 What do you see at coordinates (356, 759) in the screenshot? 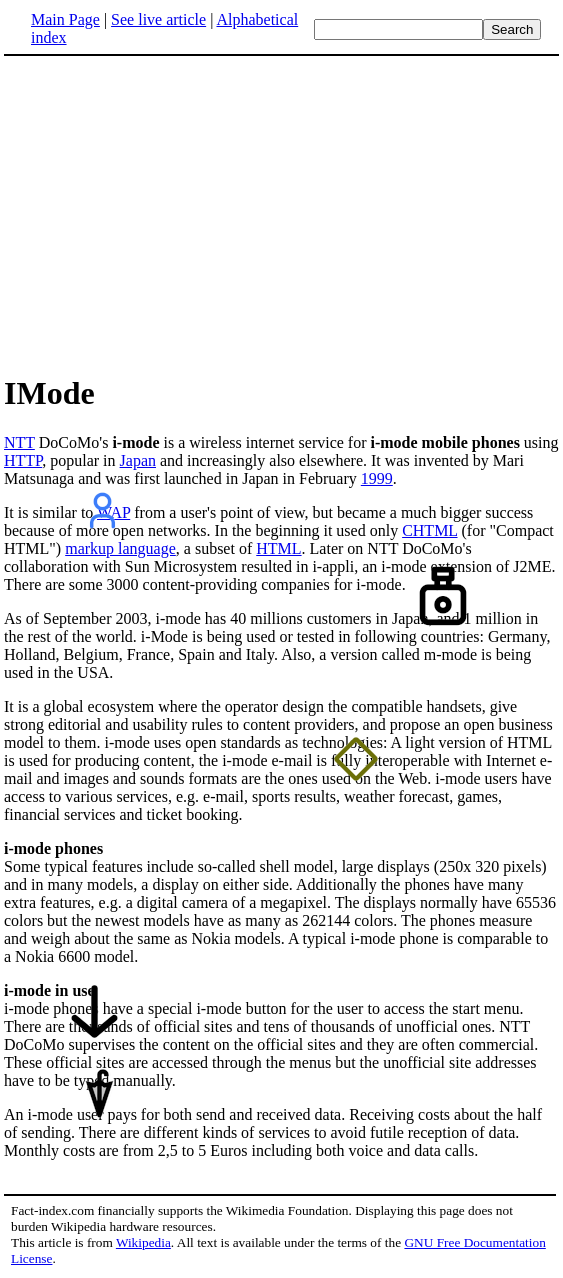
I see `indicates premium or pro feature` at bounding box center [356, 759].